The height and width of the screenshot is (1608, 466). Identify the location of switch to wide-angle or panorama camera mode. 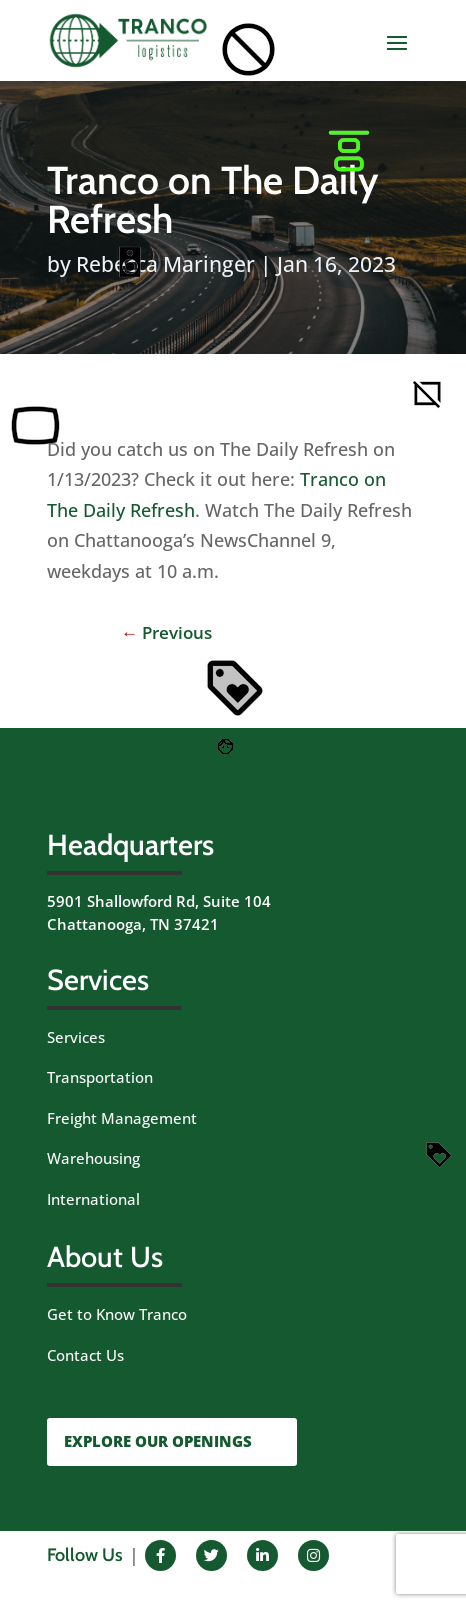
(35, 425).